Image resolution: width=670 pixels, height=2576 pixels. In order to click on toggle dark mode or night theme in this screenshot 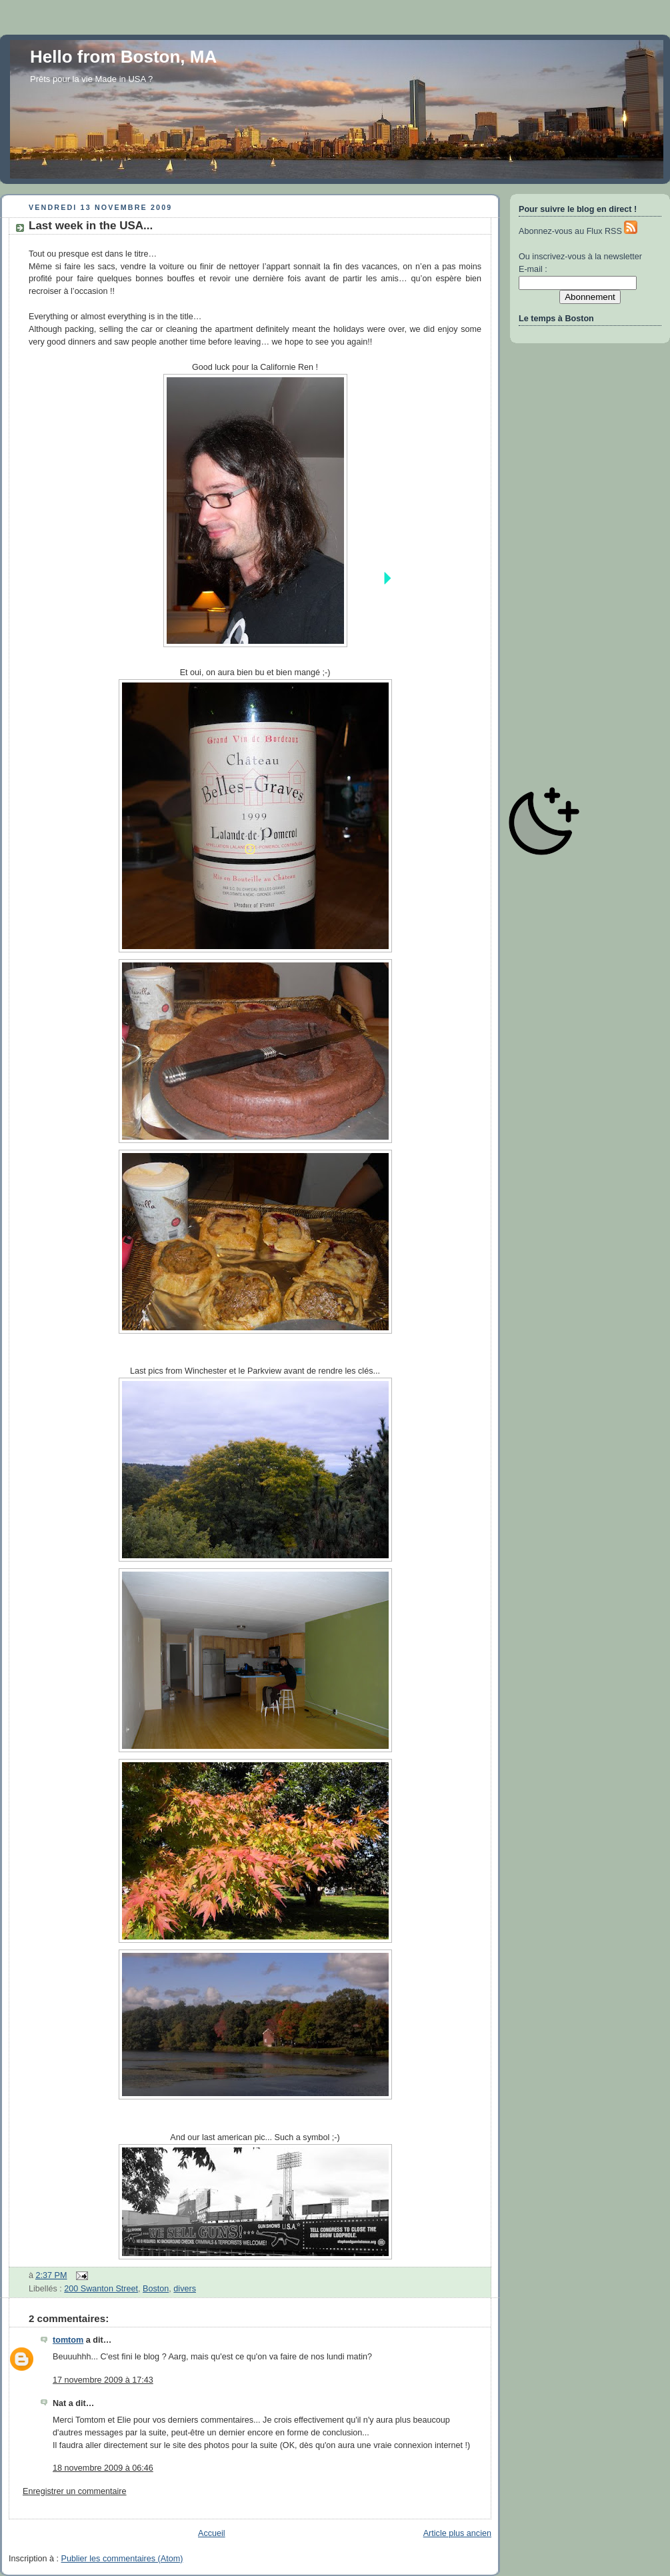, I will do `click(541, 822)`.